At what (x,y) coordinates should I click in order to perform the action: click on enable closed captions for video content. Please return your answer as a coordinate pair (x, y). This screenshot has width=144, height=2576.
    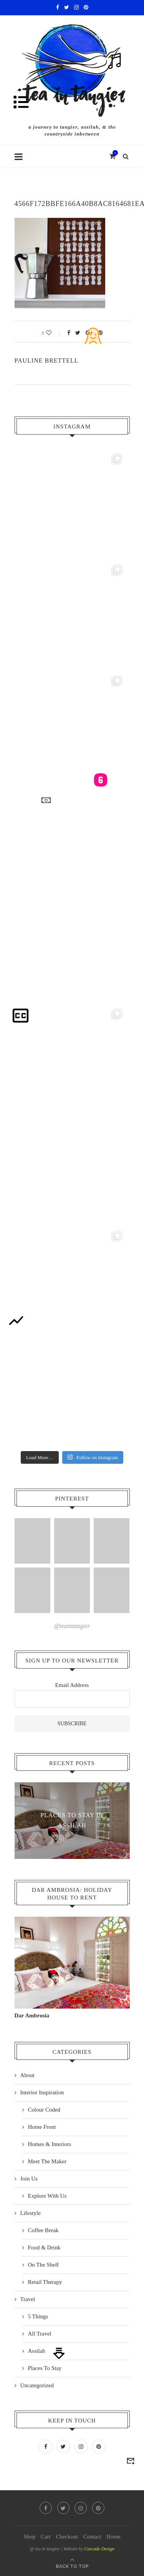
    Looking at the image, I should click on (20, 1015).